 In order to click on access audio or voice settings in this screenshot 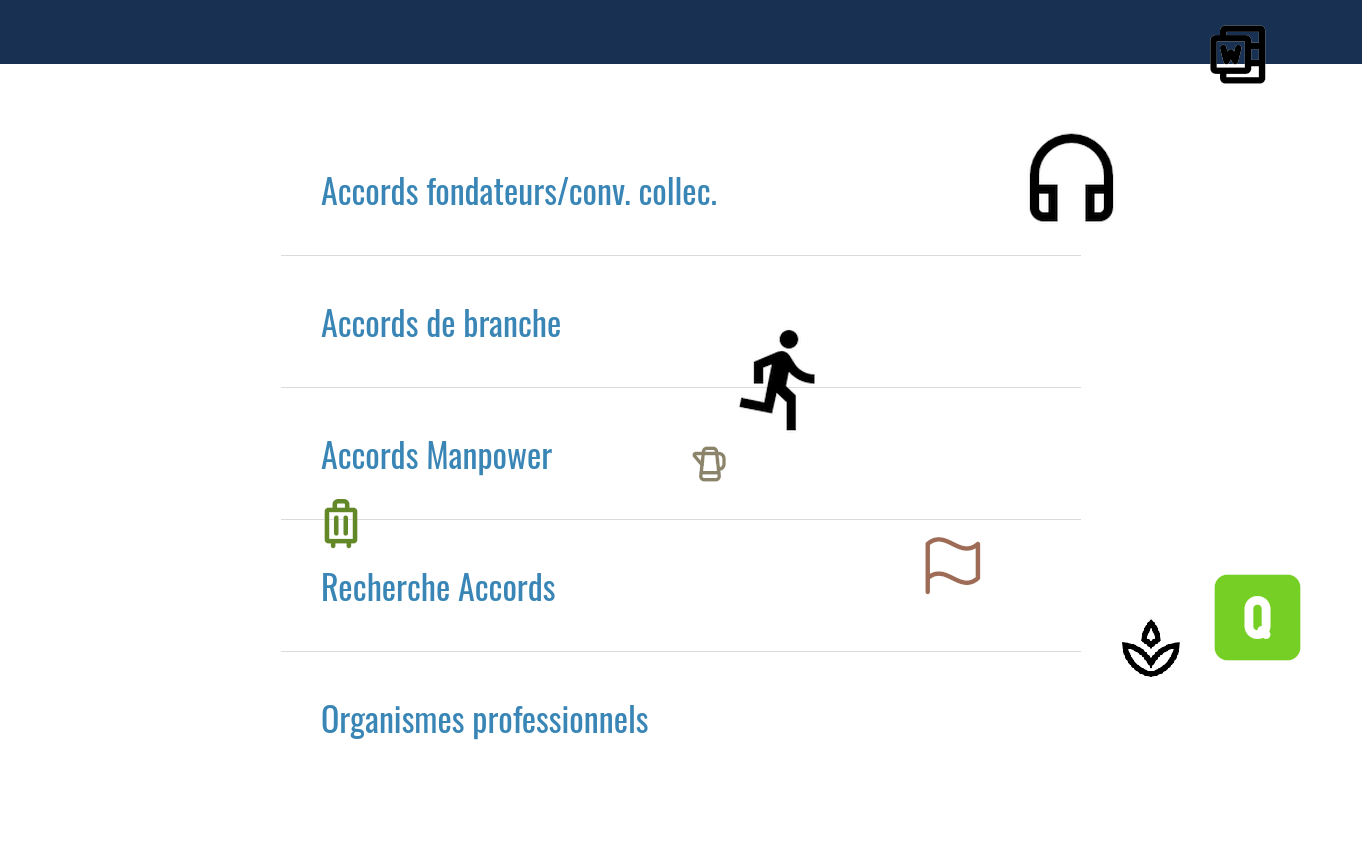, I will do `click(1071, 184)`.